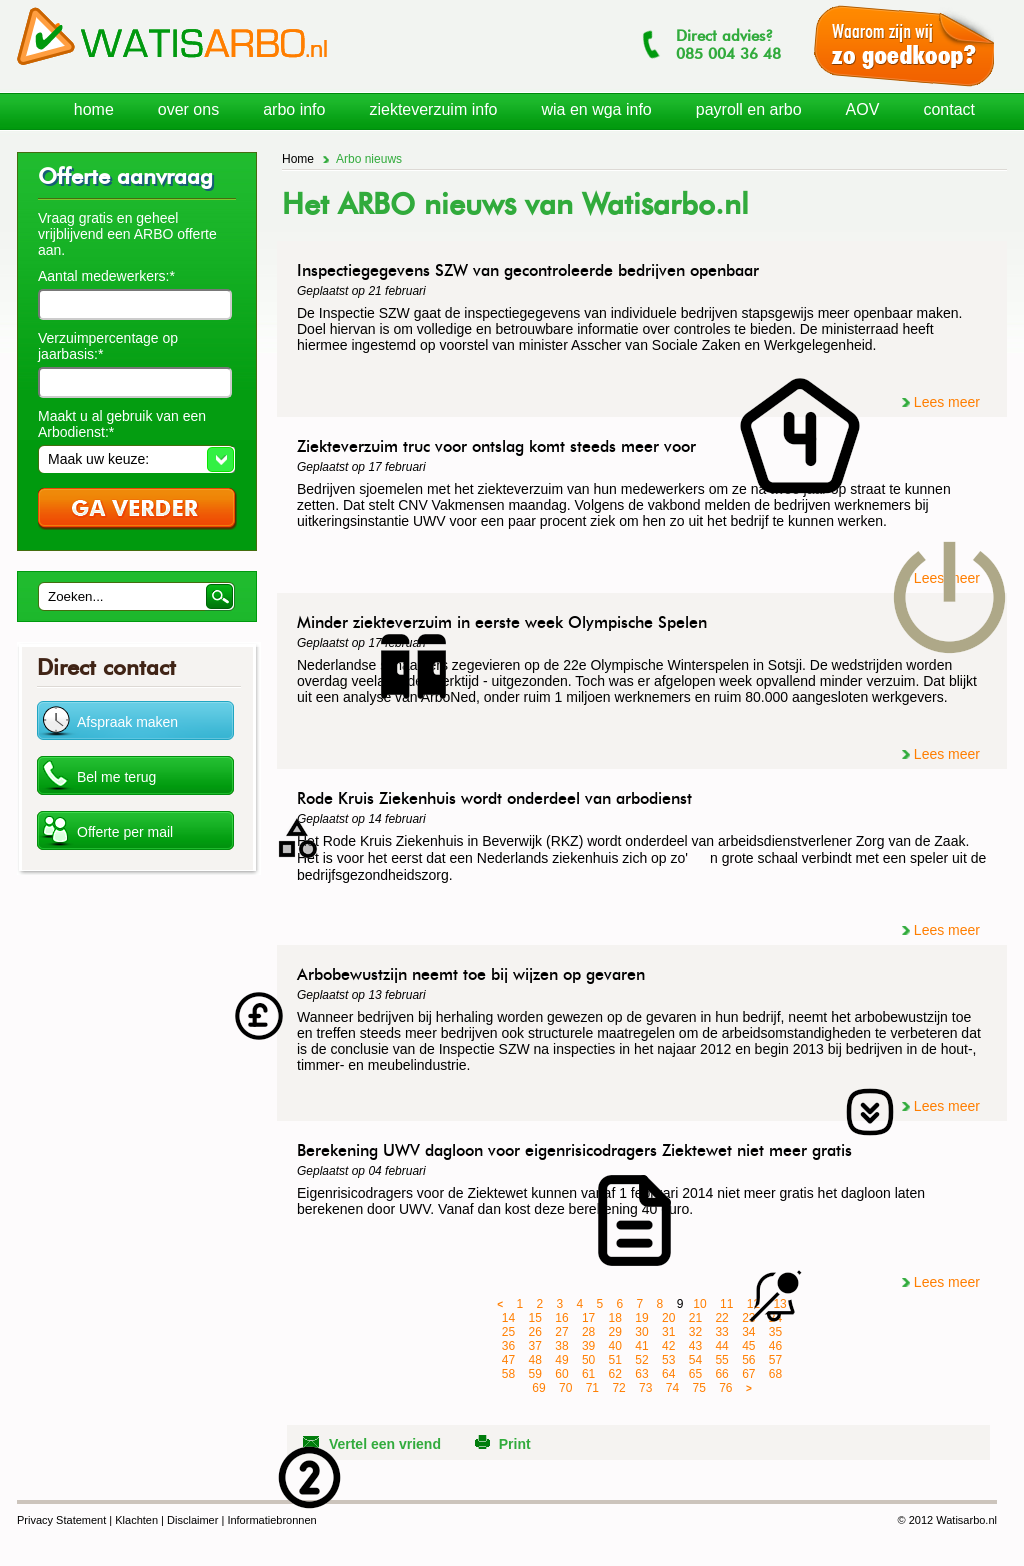  I want to click on turn off or shut down the device, so click(949, 597).